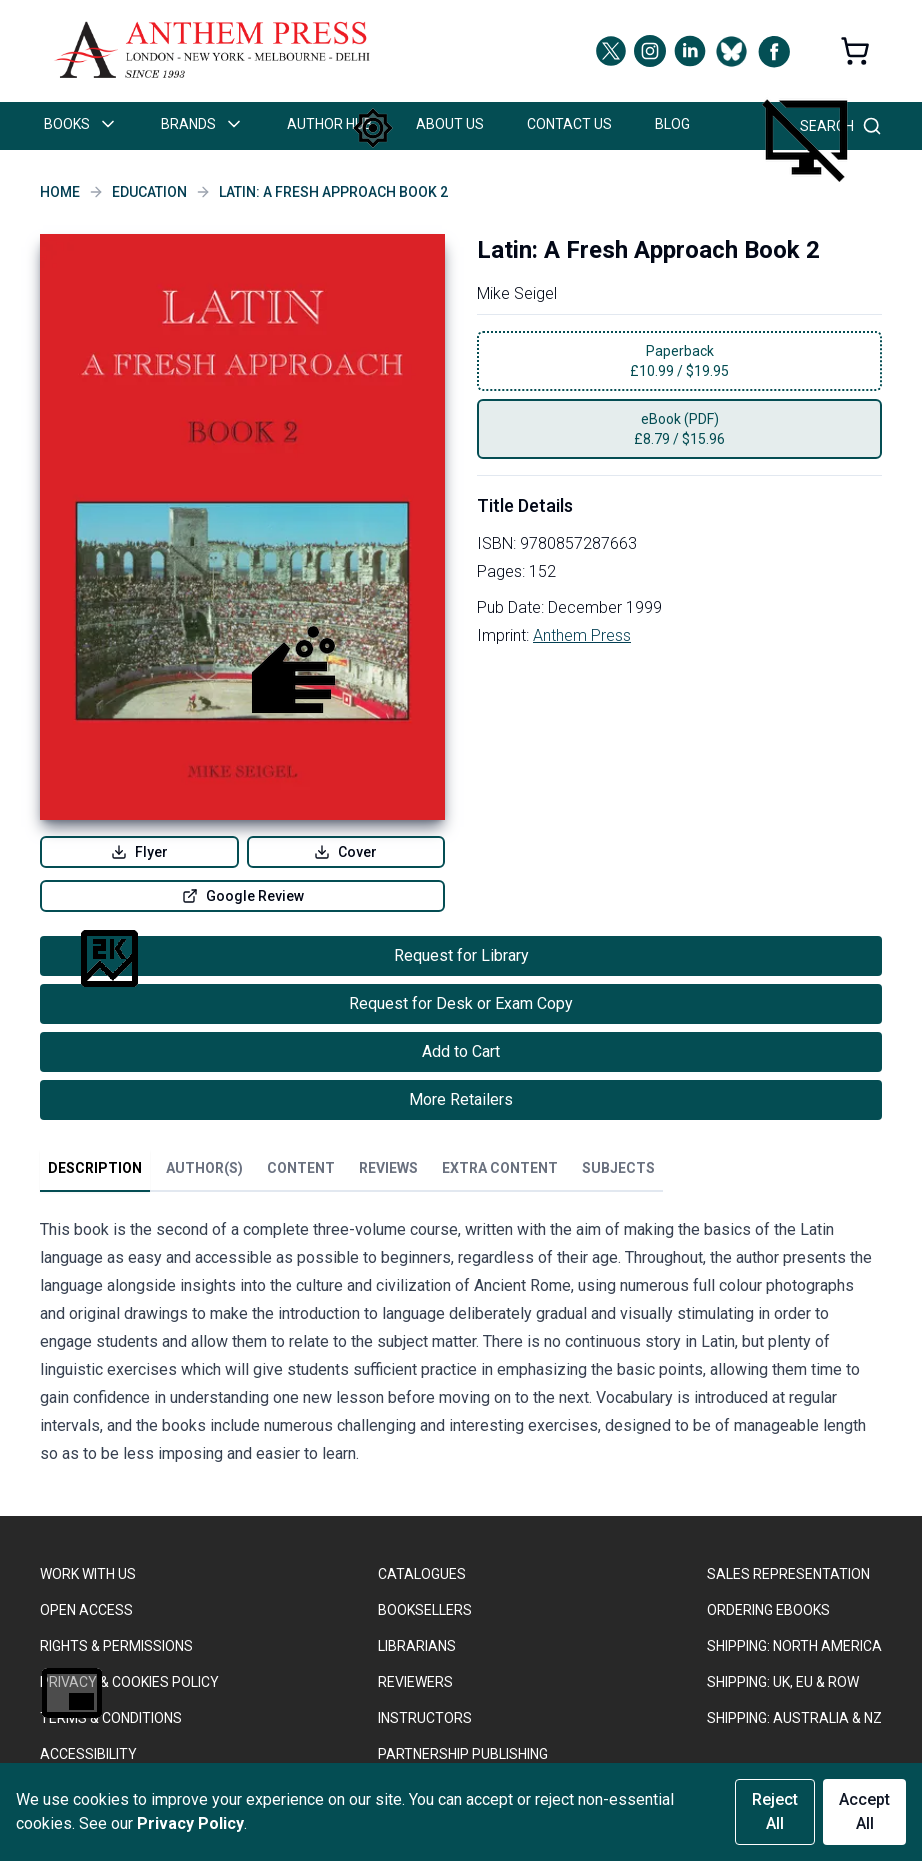 Image resolution: width=922 pixels, height=1861 pixels. Describe the element at coordinates (373, 128) in the screenshot. I see `increase screen brightness` at that location.